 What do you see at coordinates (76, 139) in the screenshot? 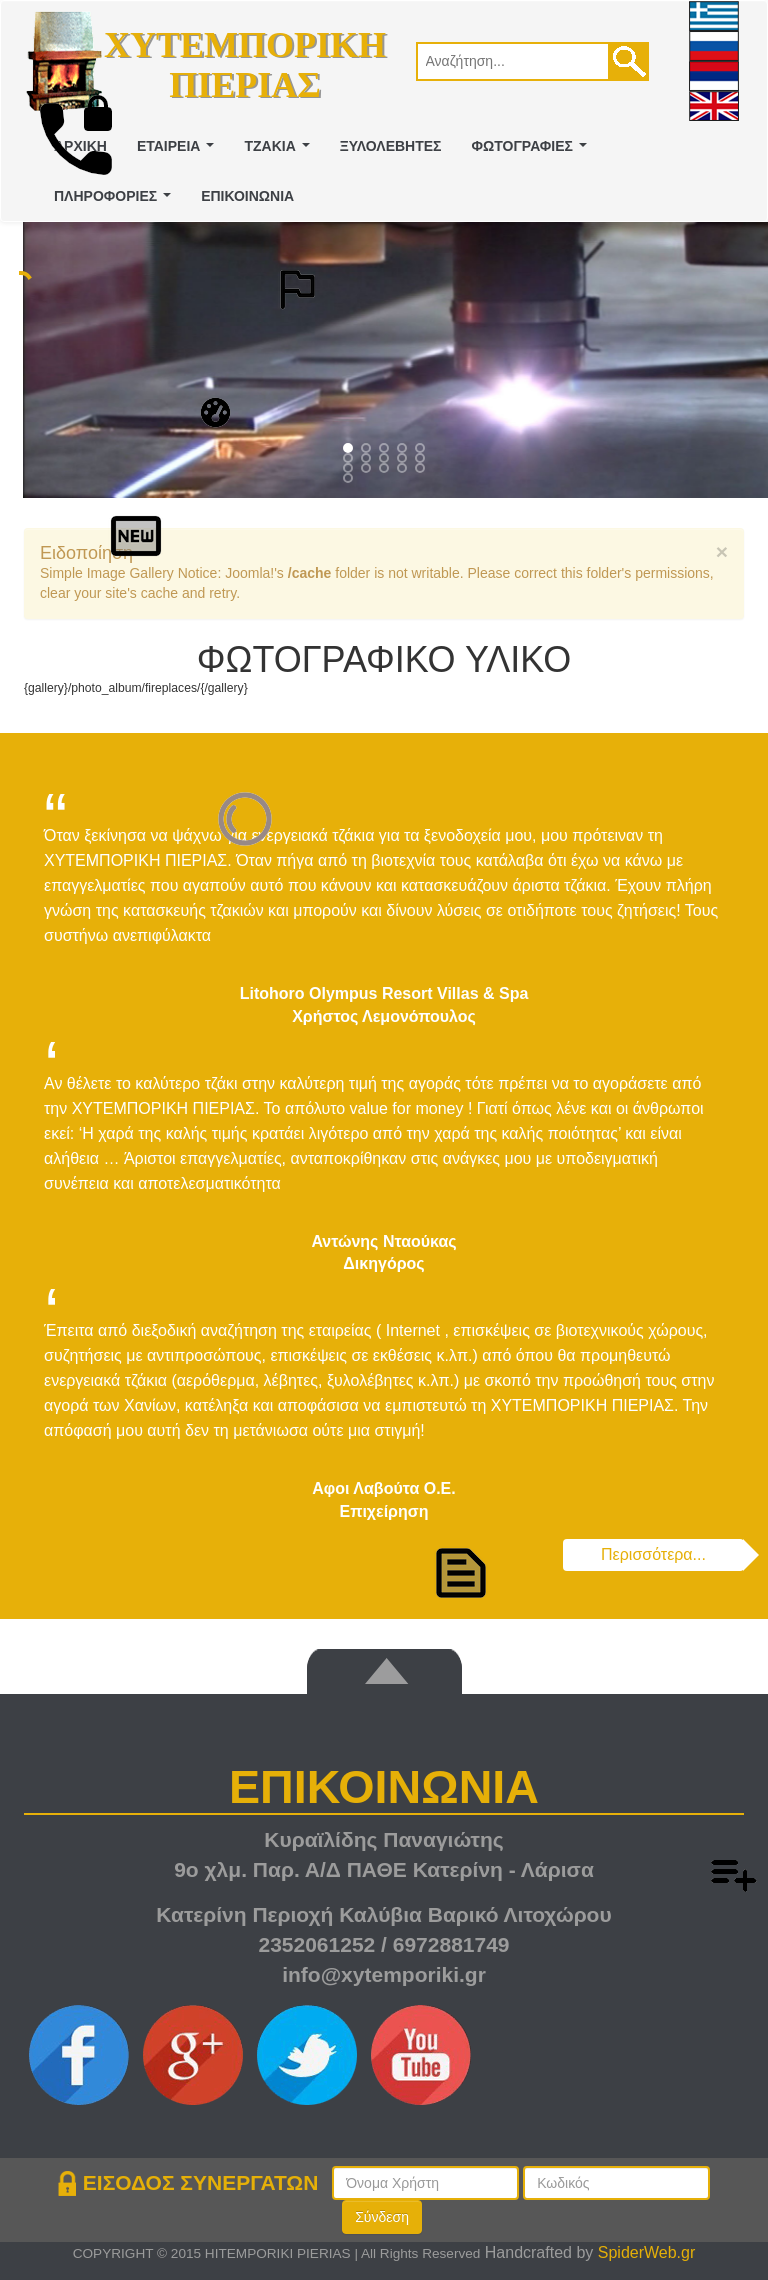
I see `indicates phone or call features are locked` at bounding box center [76, 139].